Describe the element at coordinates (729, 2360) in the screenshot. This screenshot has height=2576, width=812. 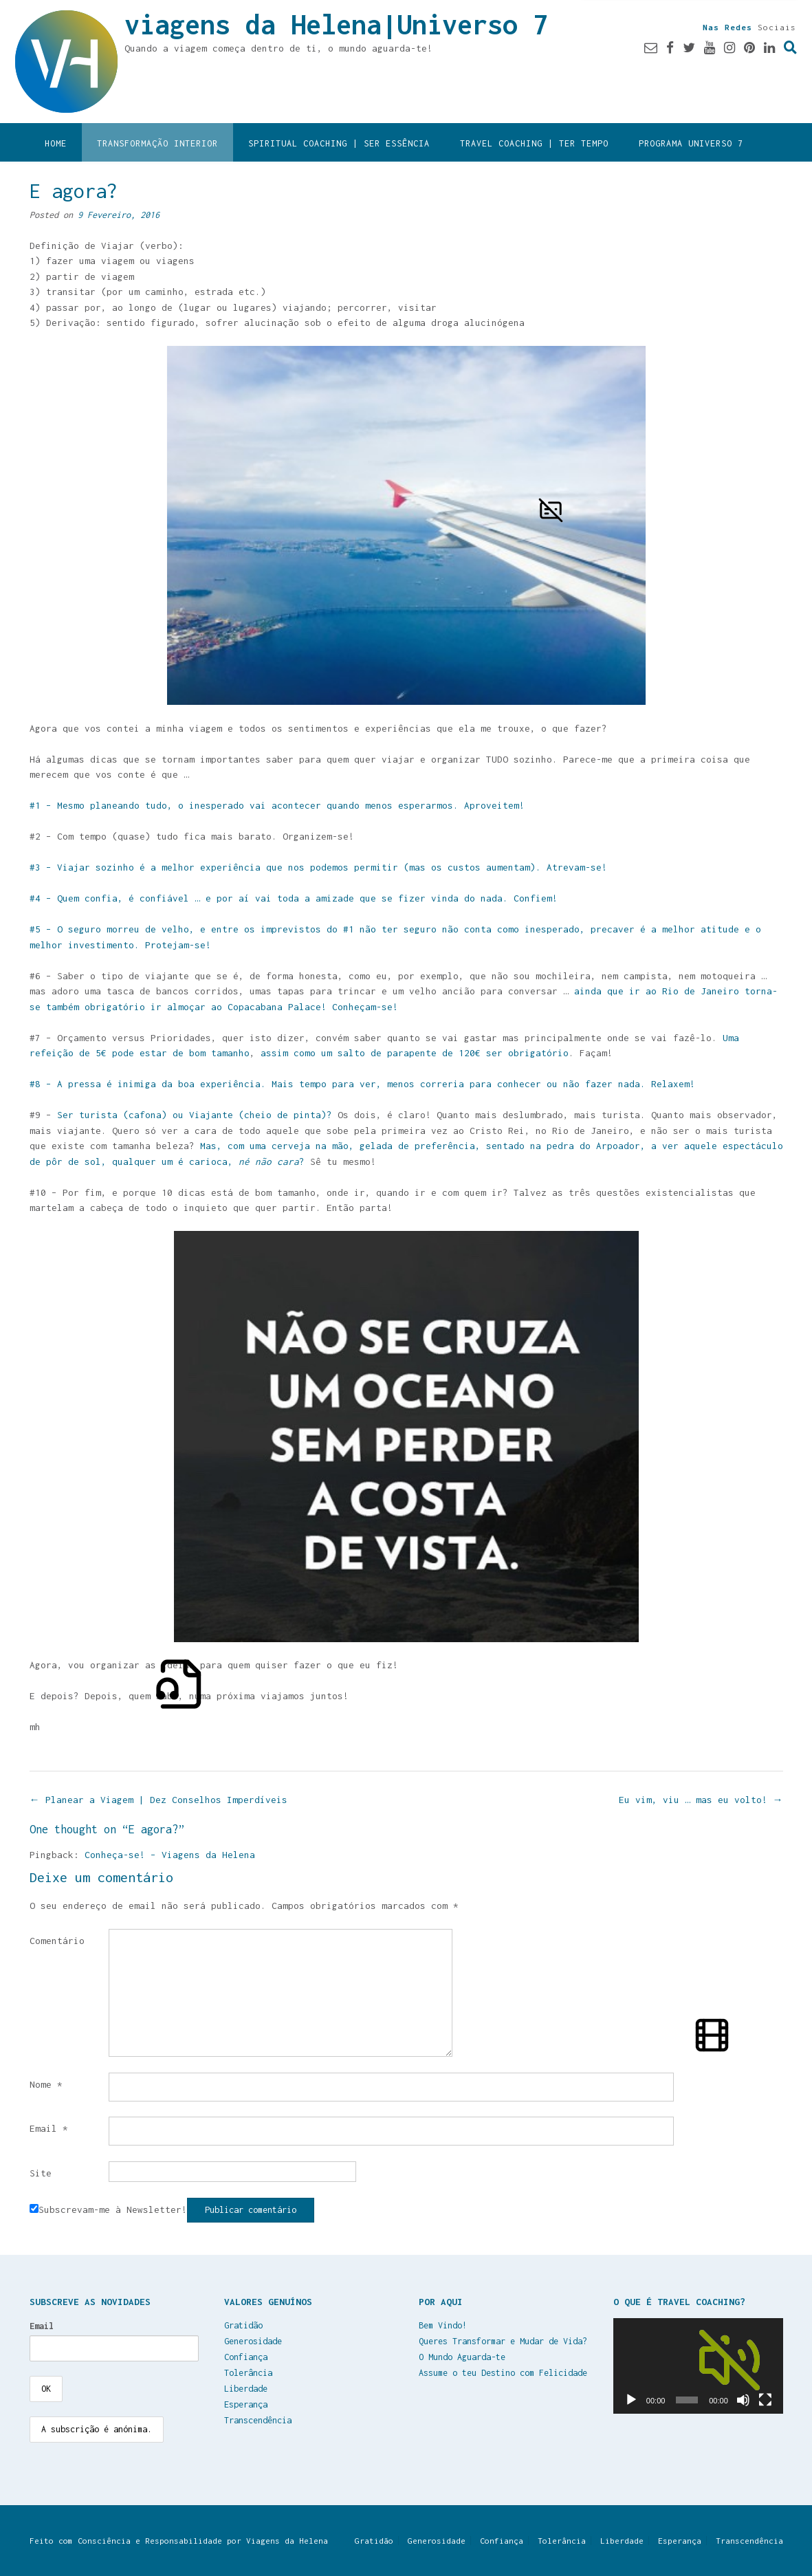
I see `mute audio or sound` at that location.